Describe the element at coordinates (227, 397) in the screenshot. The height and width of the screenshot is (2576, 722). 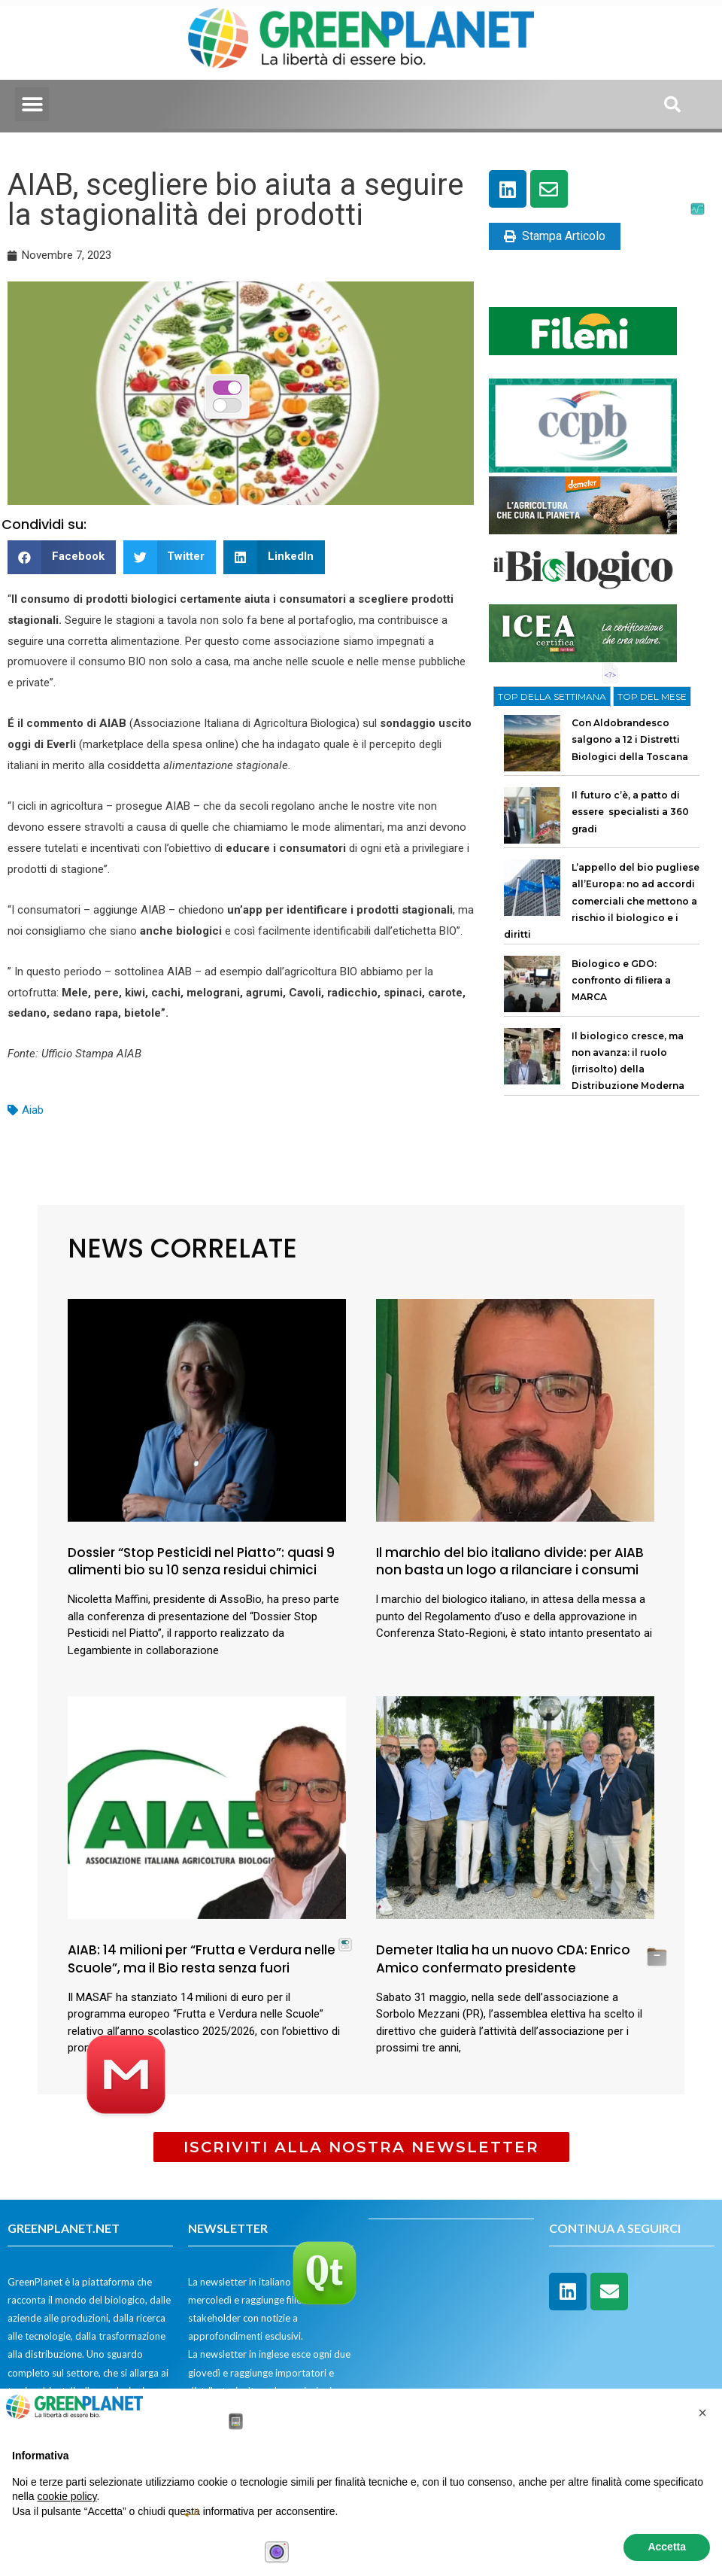
I see `open gnome tweaks to customize desktop settings` at that location.